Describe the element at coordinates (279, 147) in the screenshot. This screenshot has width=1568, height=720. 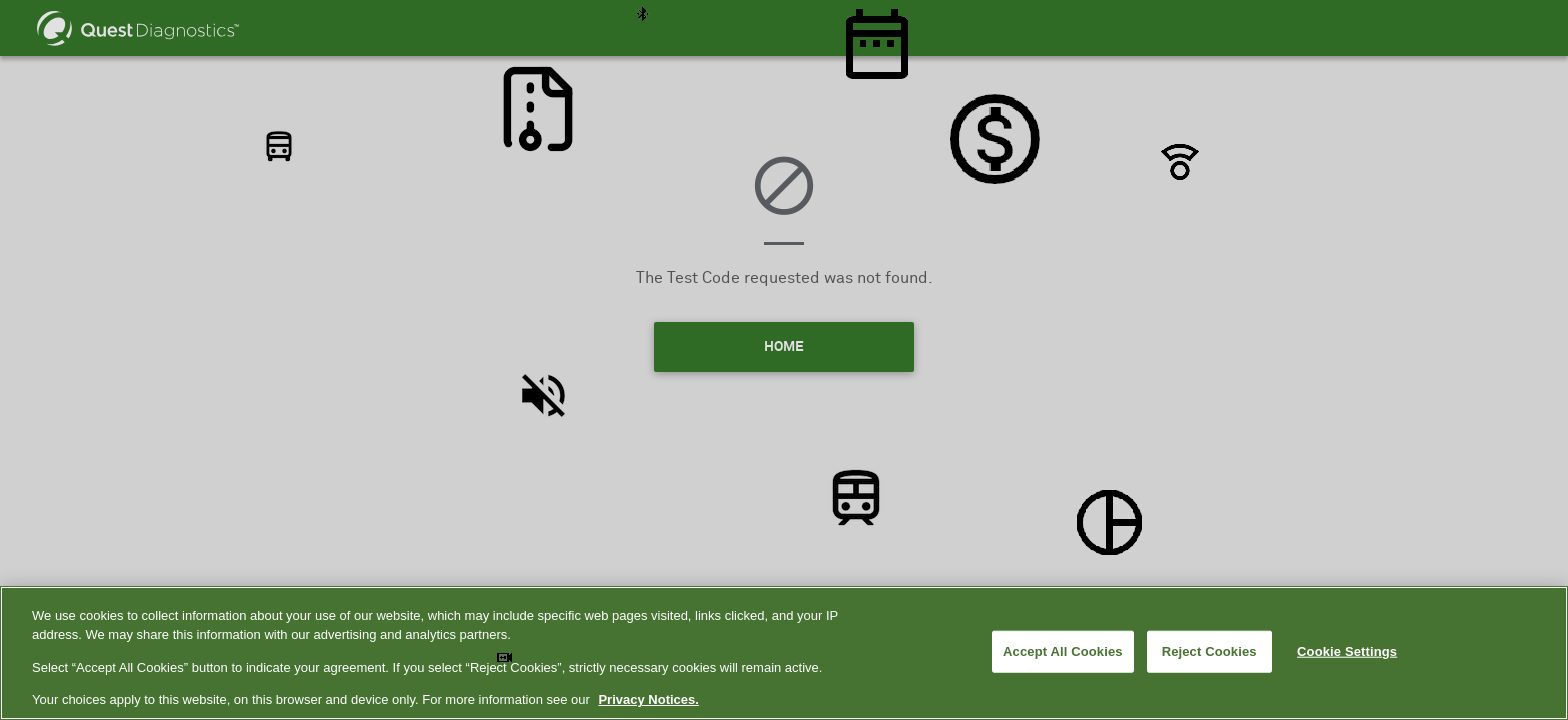
I see `get bus directions or routes` at that location.